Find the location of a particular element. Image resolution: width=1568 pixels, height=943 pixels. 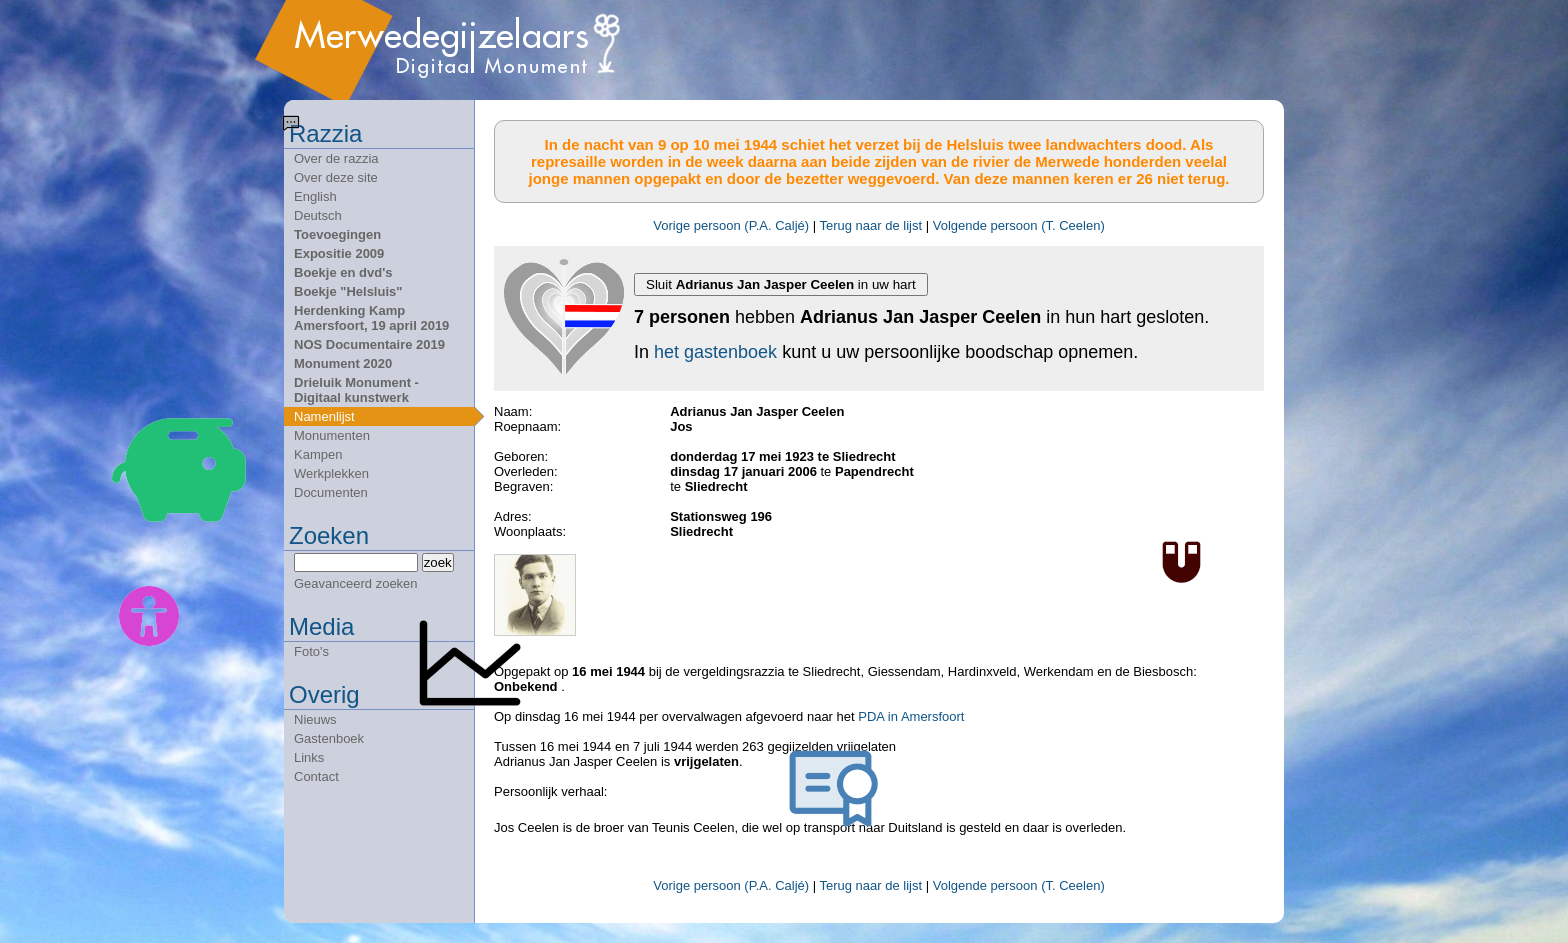

activate magnetic snap or alignment tool is located at coordinates (1181, 560).